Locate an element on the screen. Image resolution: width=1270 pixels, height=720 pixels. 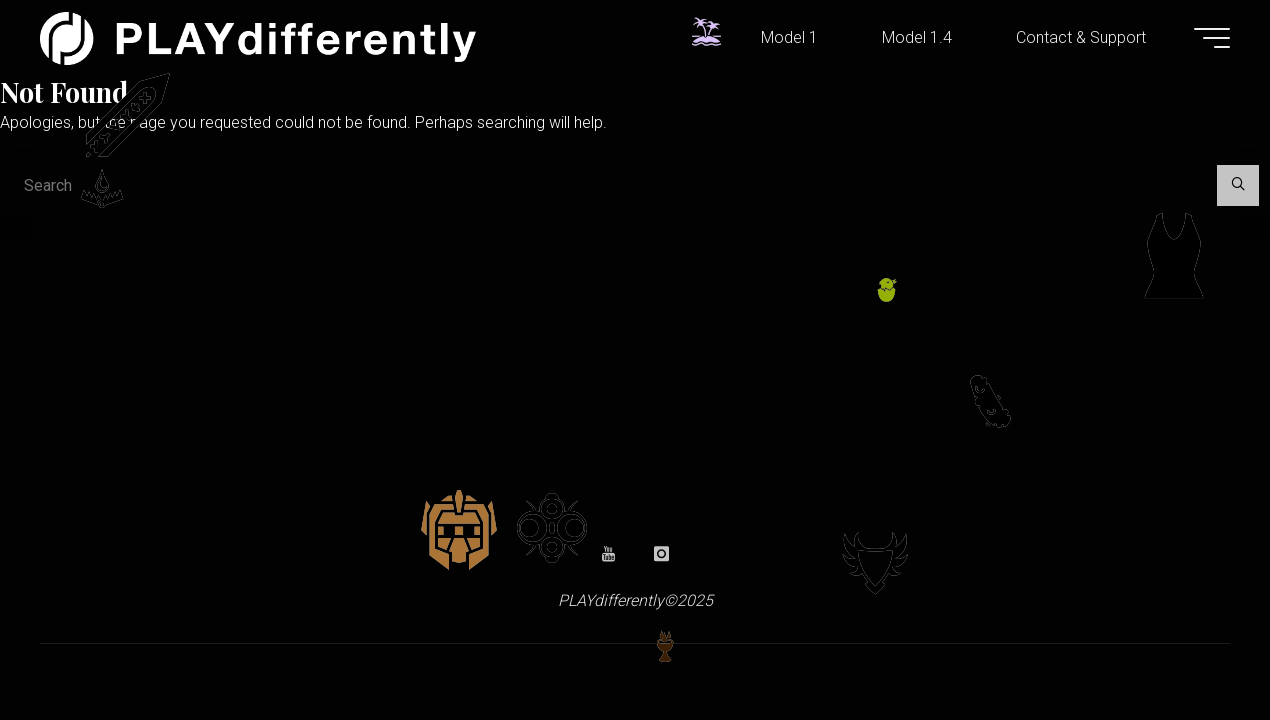
select a potion or elixir item is located at coordinates (665, 646).